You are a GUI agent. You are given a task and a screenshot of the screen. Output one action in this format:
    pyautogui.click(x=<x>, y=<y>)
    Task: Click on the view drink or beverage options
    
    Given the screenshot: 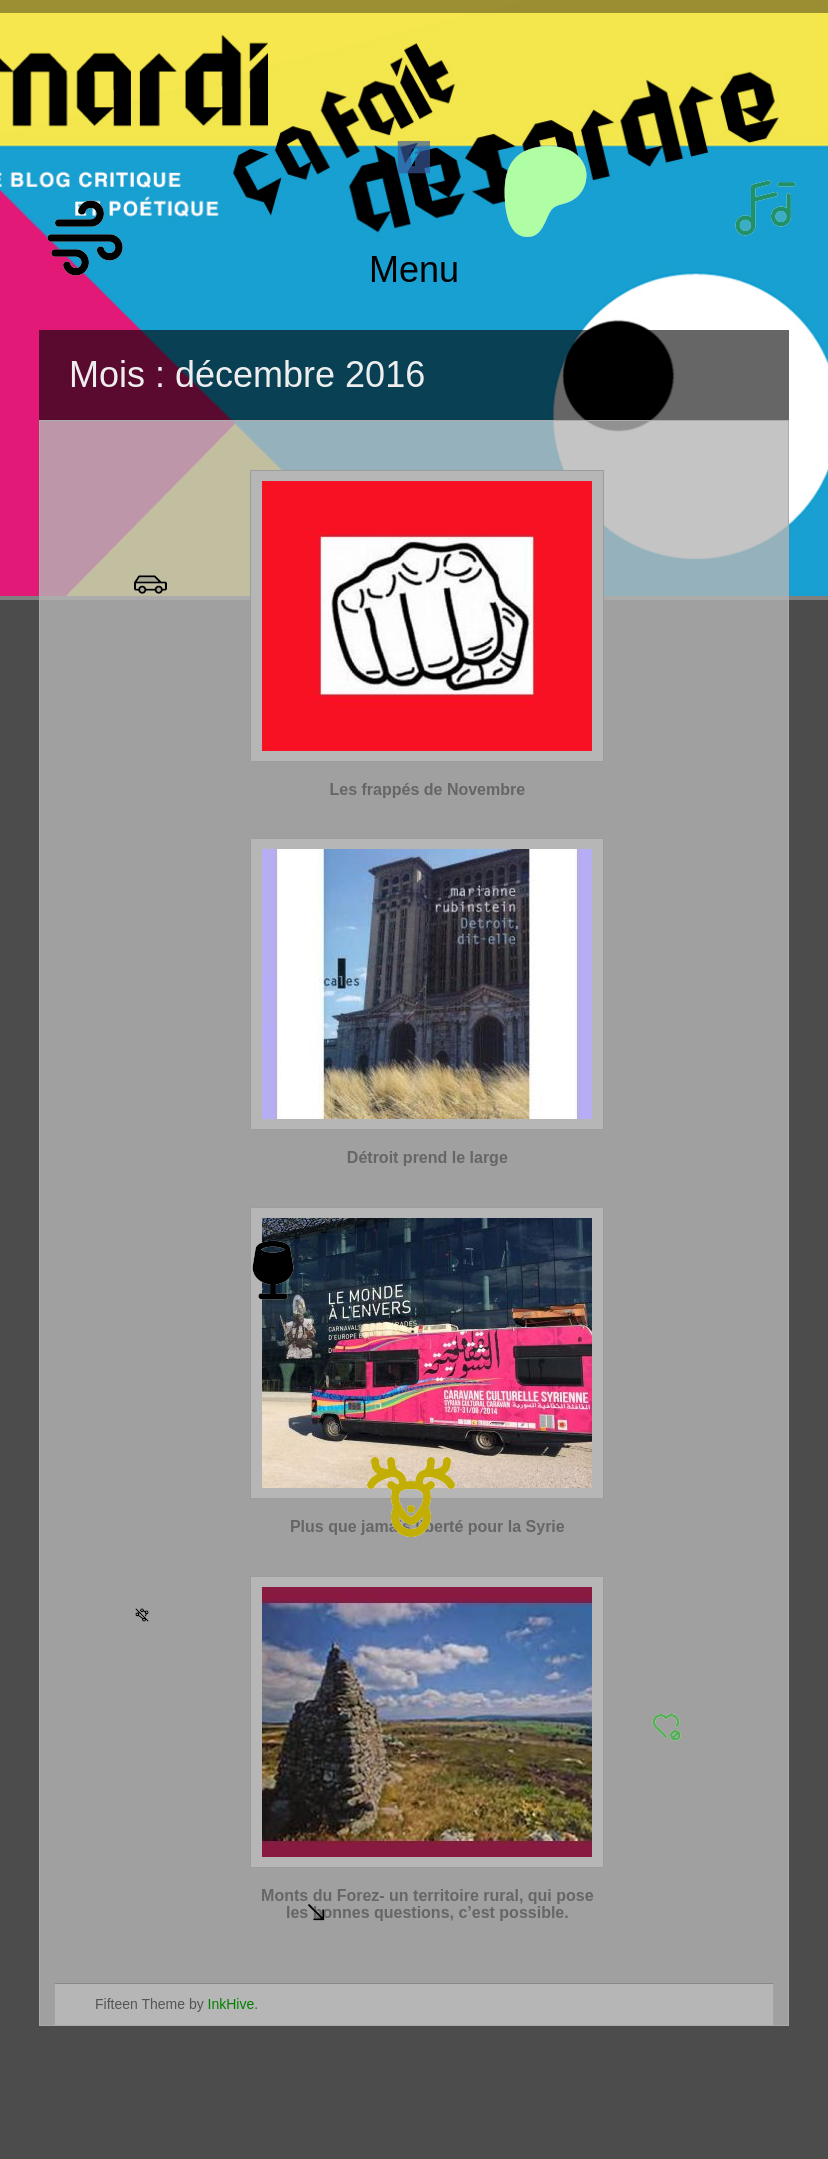 What is the action you would take?
    pyautogui.click(x=273, y=1270)
    